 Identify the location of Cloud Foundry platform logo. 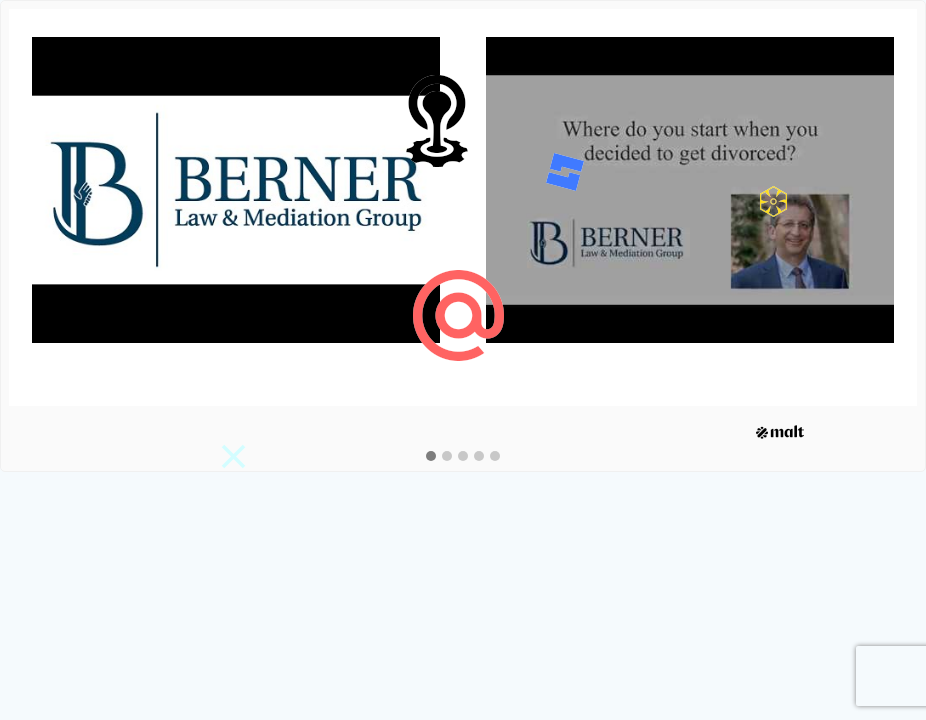
(437, 121).